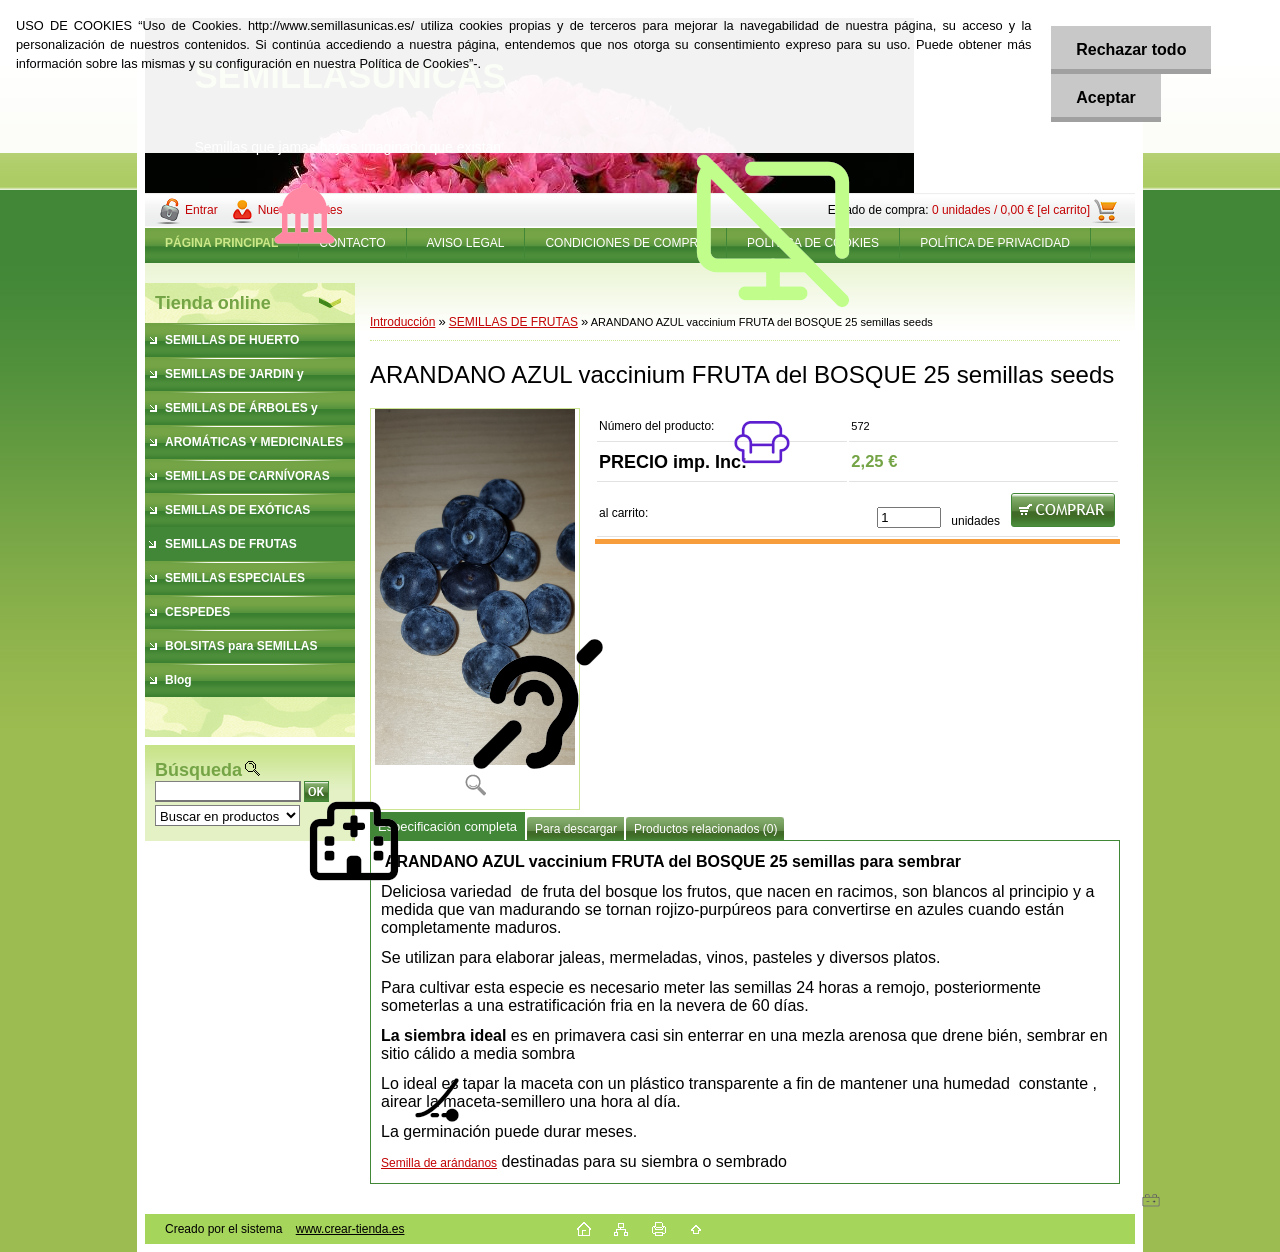  What do you see at coordinates (538, 704) in the screenshot?
I see `indicates hearing accessibility options` at bounding box center [538, 704].